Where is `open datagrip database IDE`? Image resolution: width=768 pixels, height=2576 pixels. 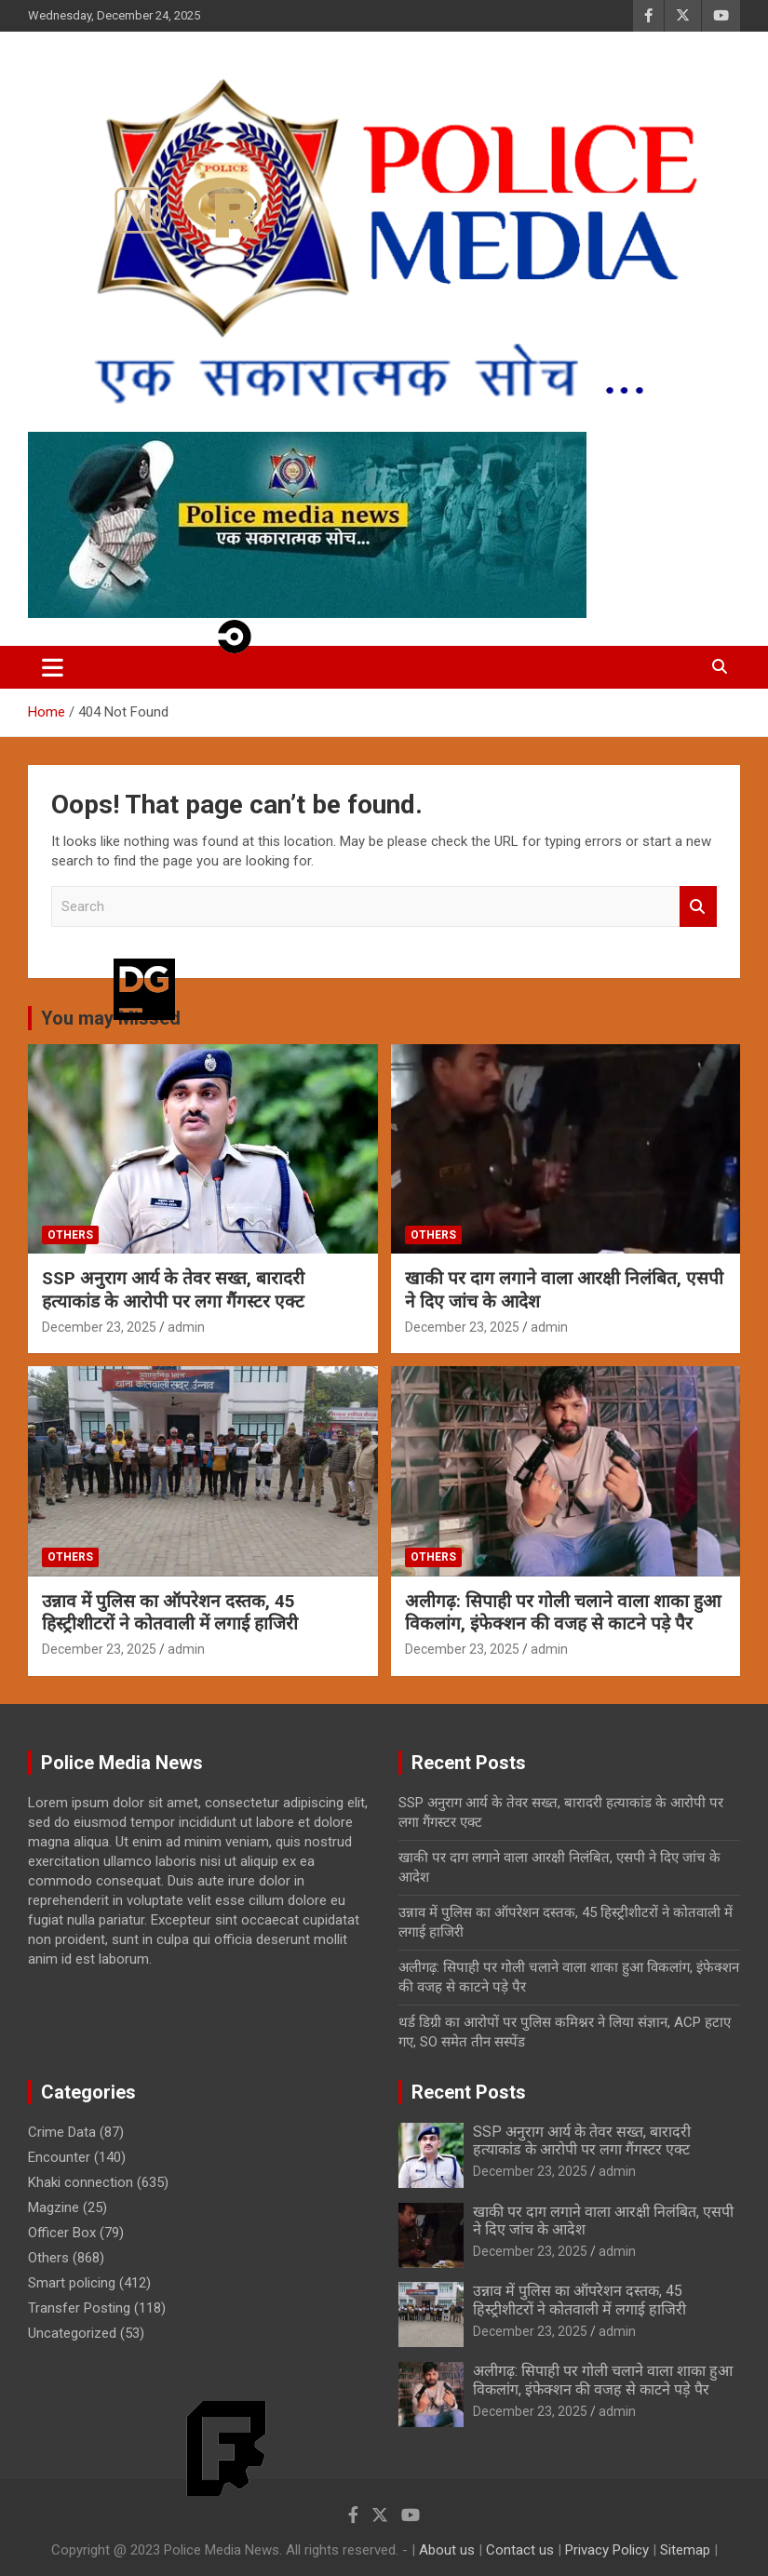 open datagrip database IDE is located at coordinates (144, 989).